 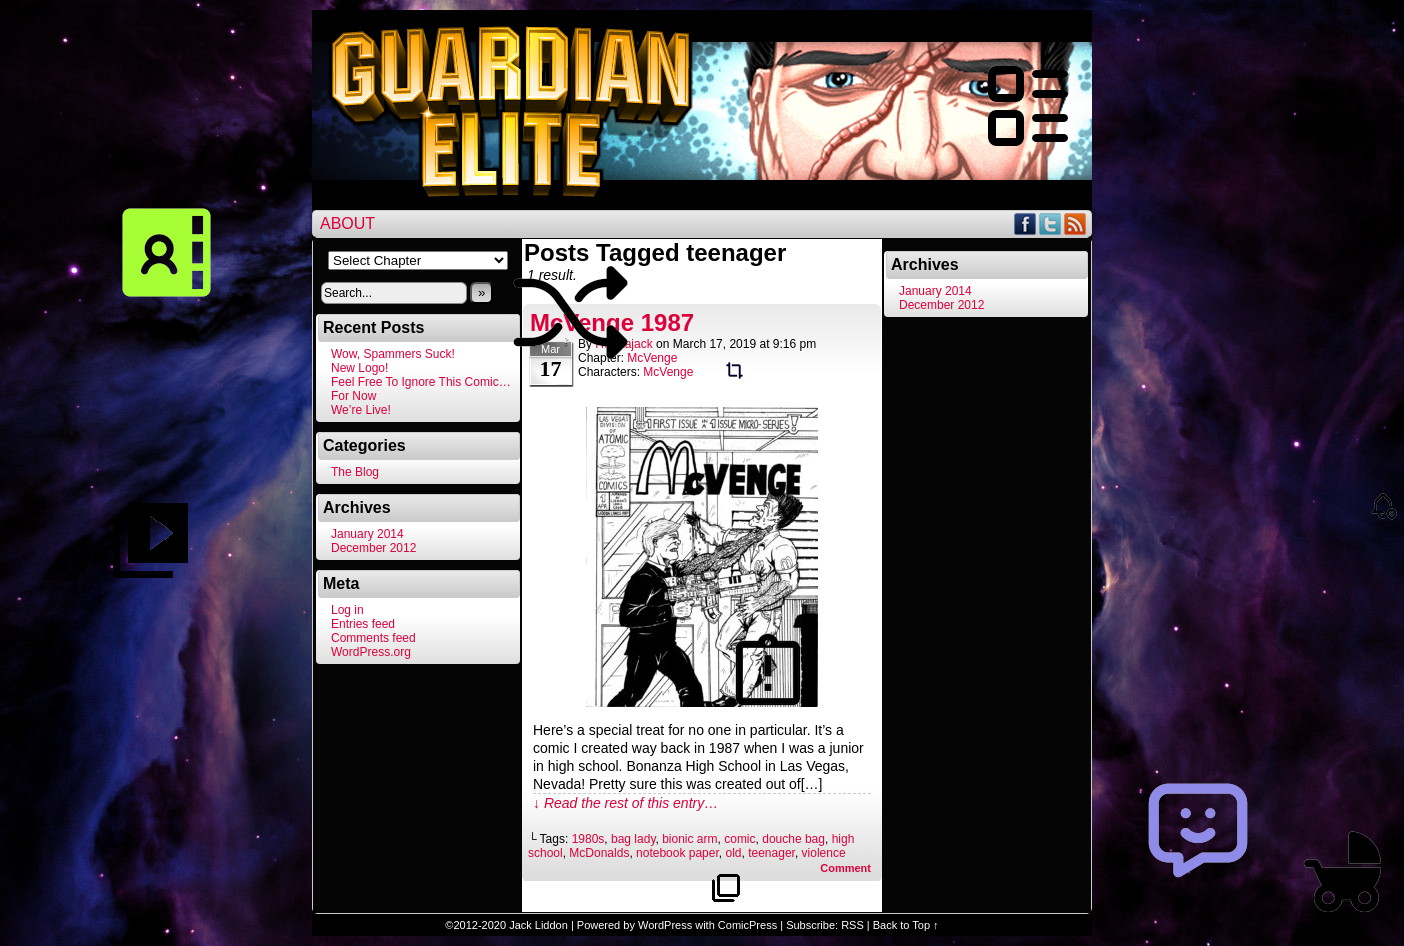 I want to click on switch to list view, so click(x=1028, y=106).